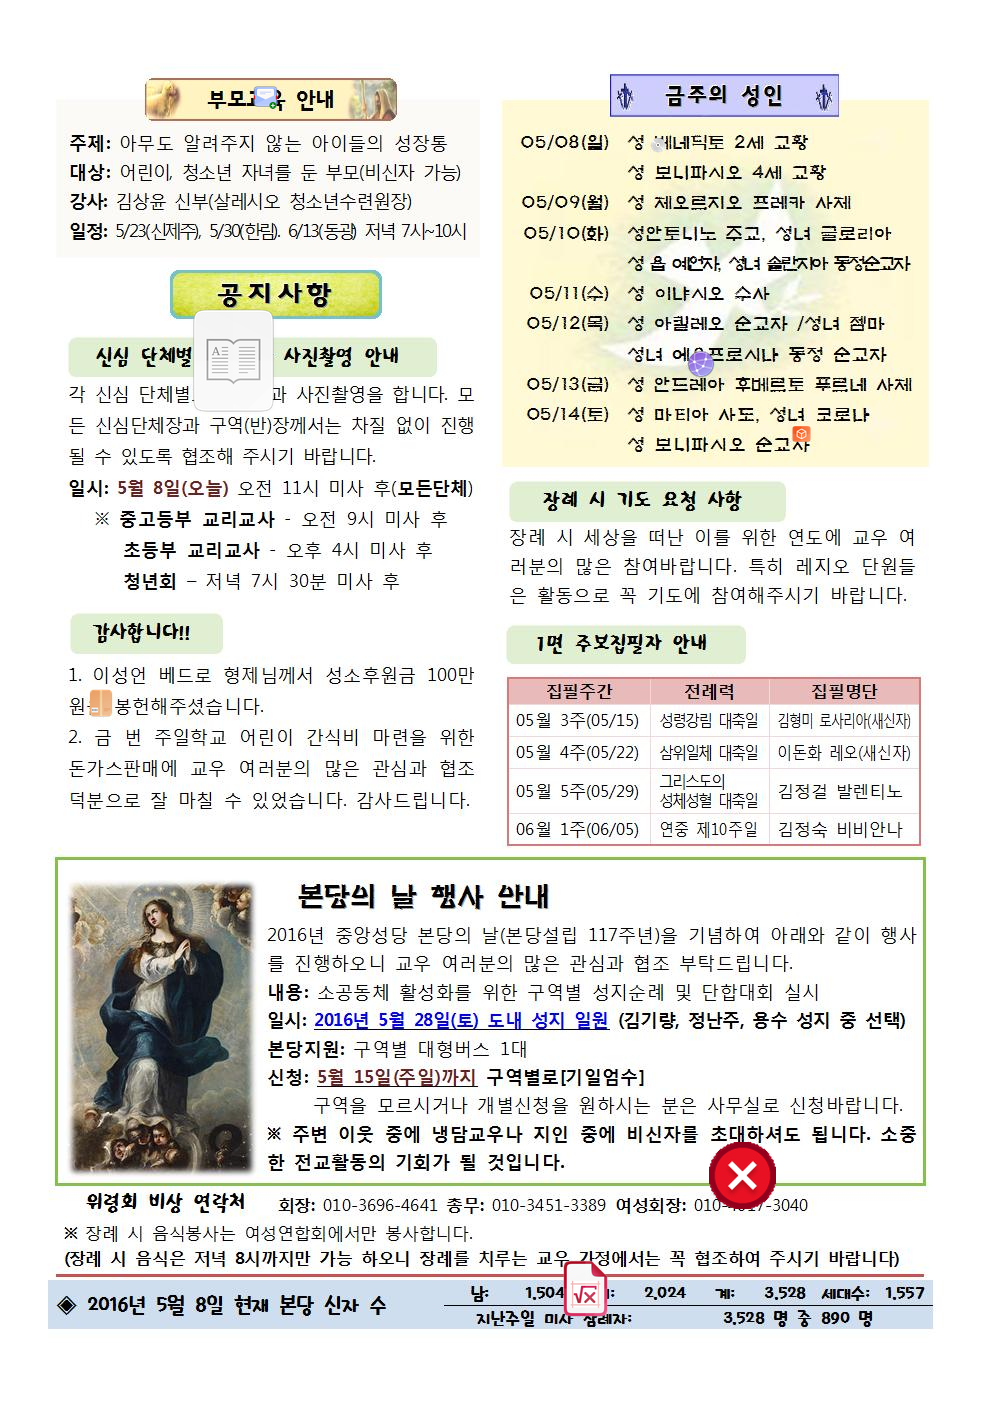  What do you see at coordinates (701, 364) in the screenshot?
I see `access network workgroup or shared resources` at bounding box center [701, 364].